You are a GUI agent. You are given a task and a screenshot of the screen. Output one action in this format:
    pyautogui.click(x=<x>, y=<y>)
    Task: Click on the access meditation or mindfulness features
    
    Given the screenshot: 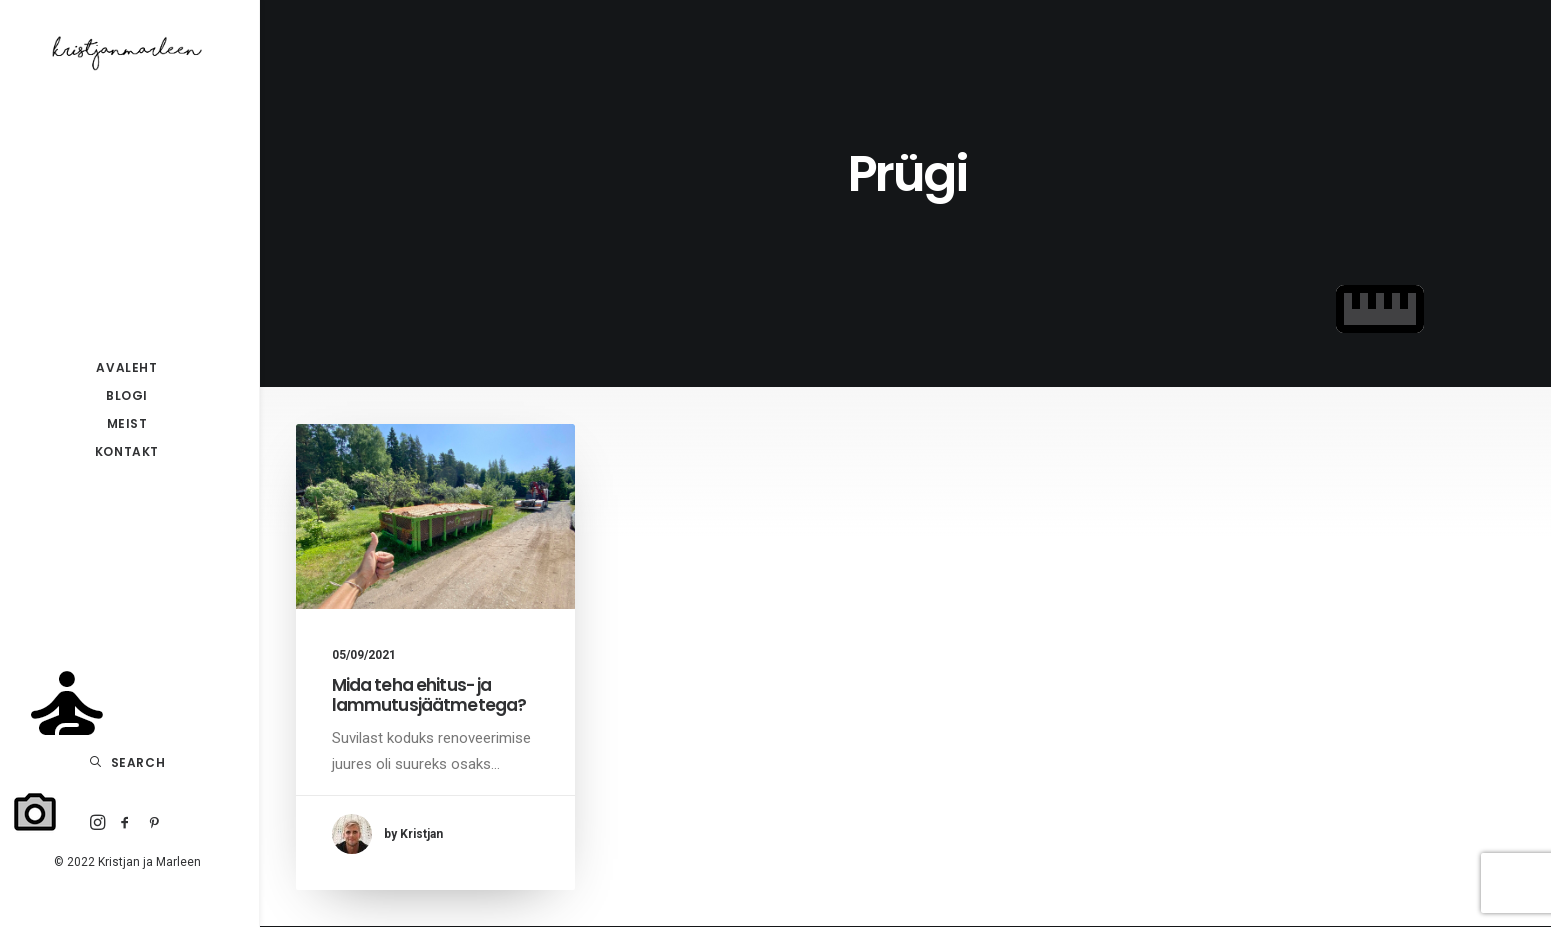 What is the action you would take?
    pyautogui.click(x=67, y=703)
    